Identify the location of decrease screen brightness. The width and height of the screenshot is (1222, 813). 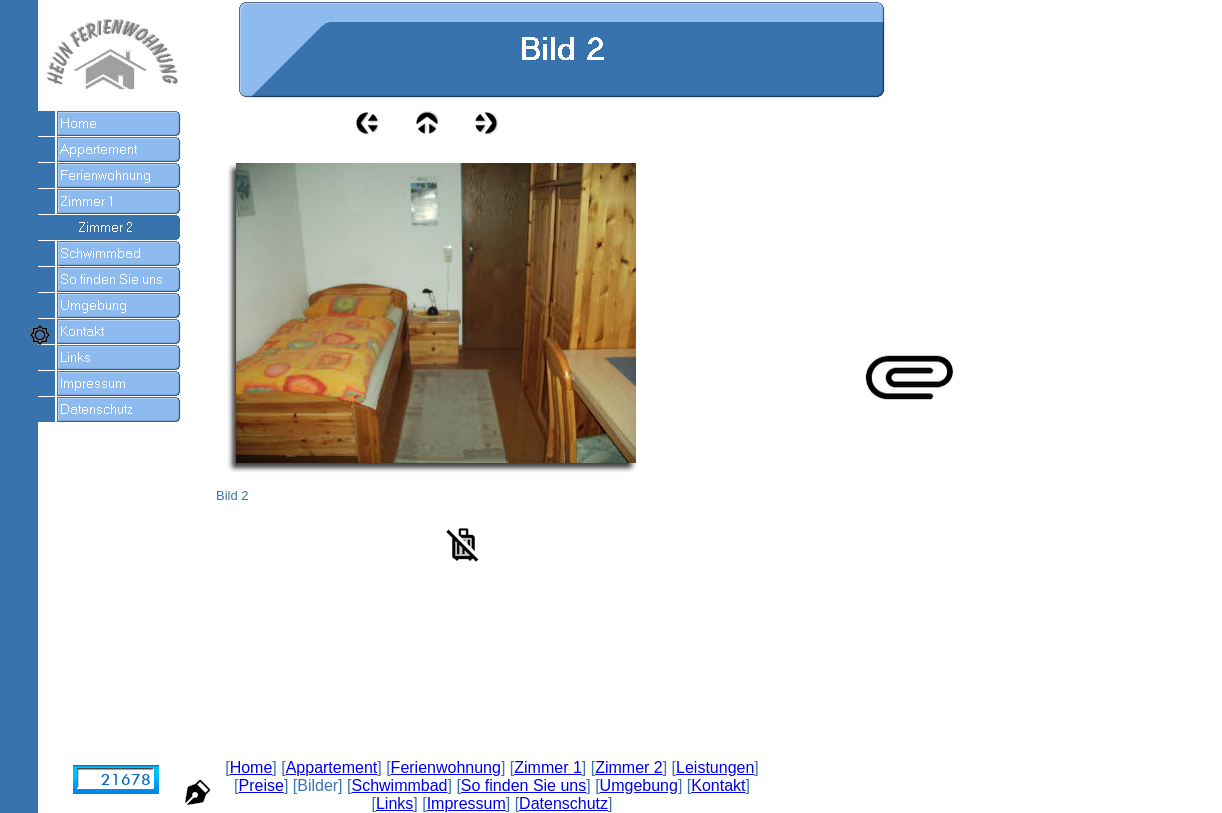
(40, 335).